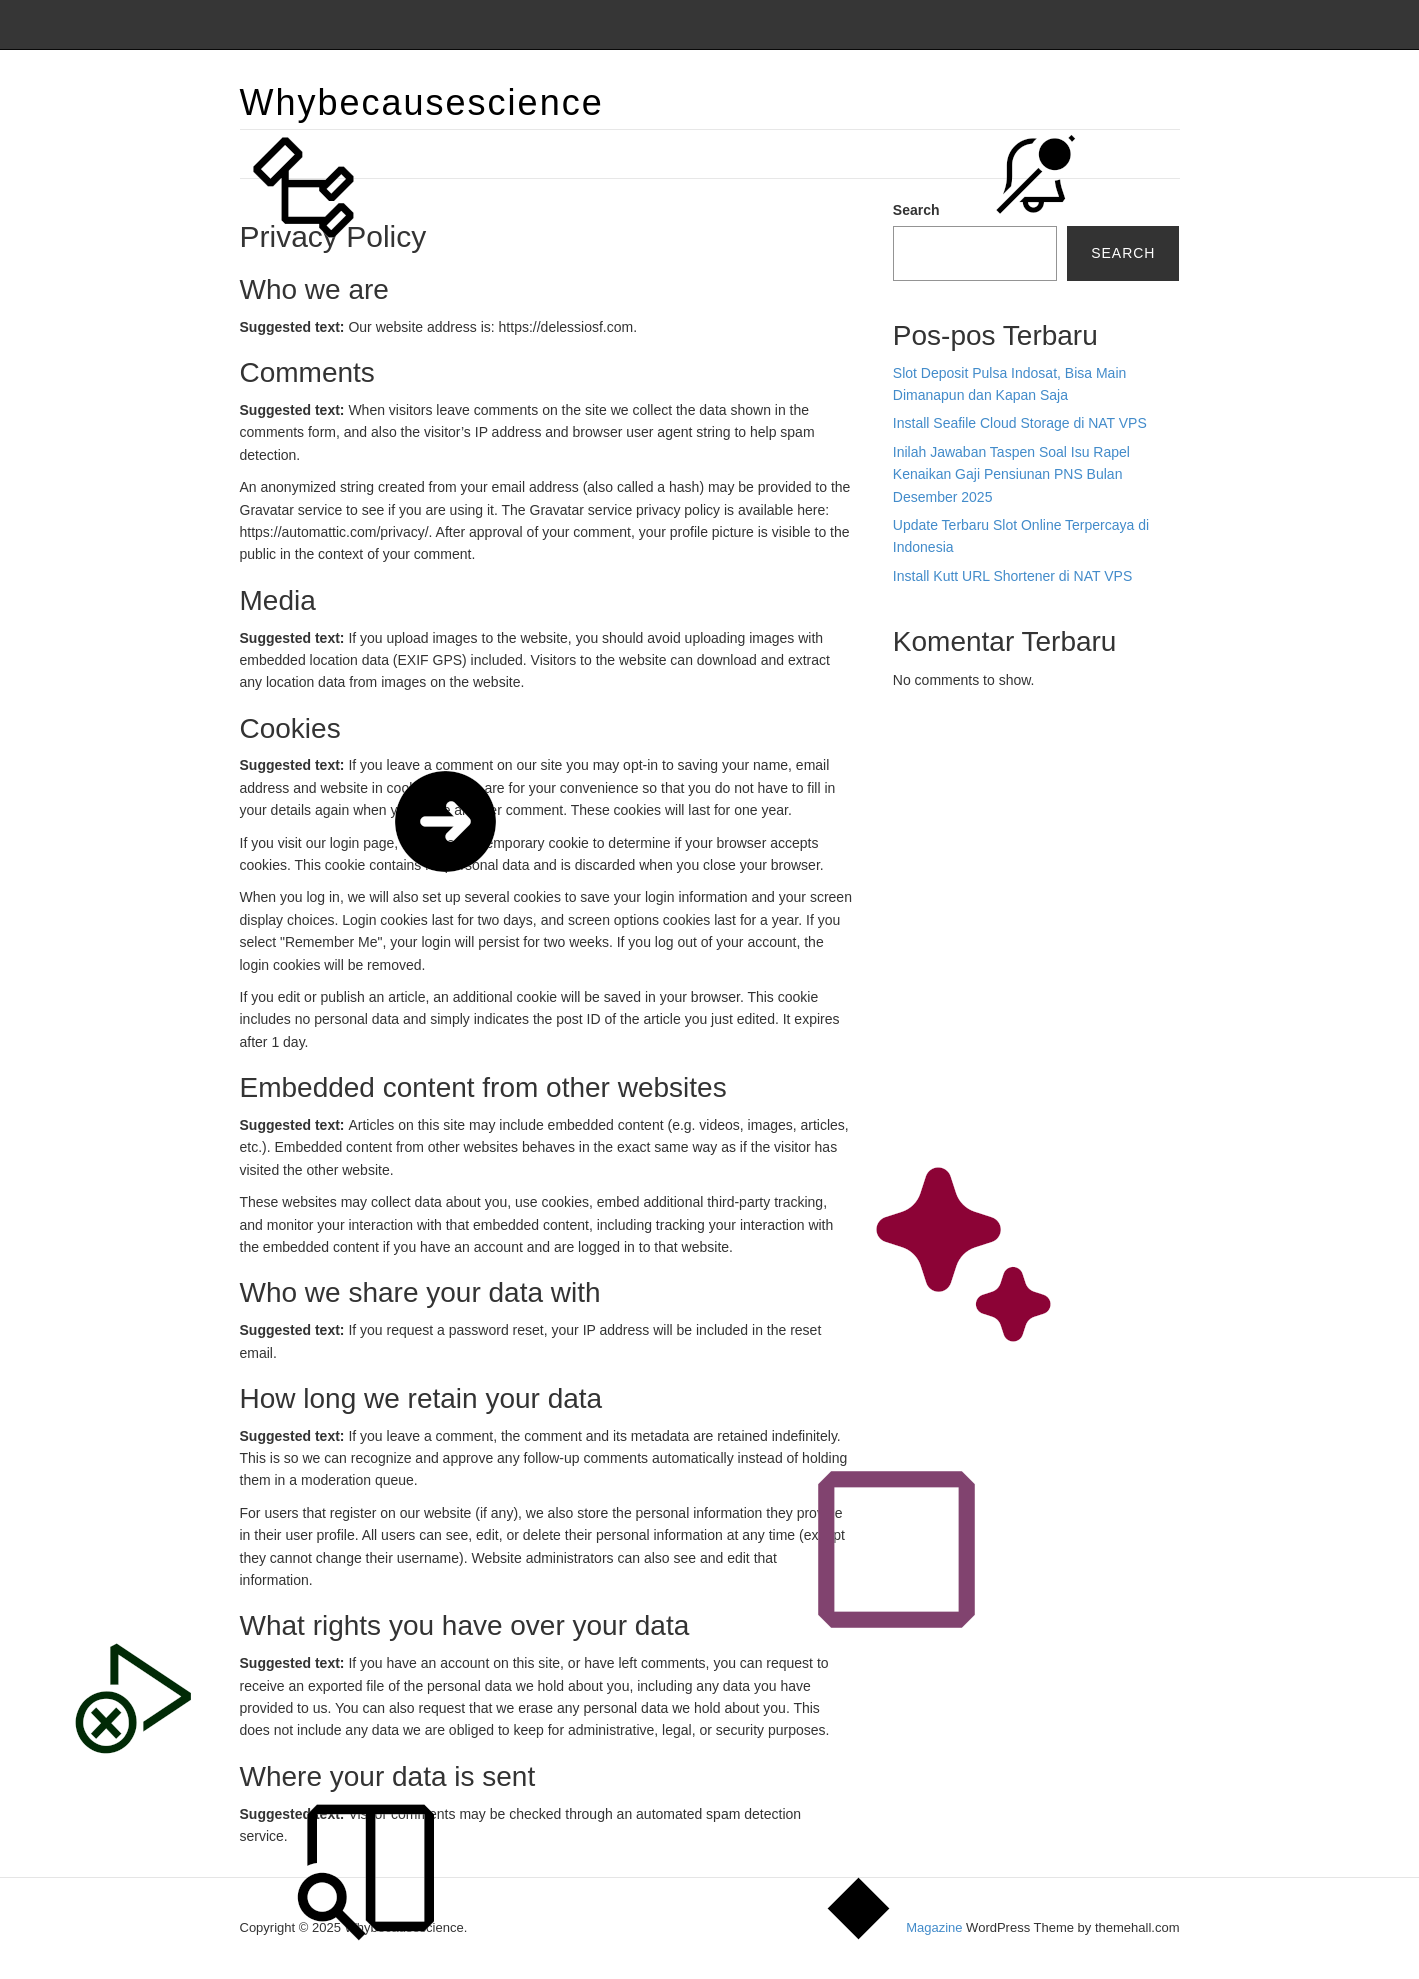 The height and width of the screenshot is (1979, 1419). I want to click on set a log breakpoint in code, so click(858, 1908).